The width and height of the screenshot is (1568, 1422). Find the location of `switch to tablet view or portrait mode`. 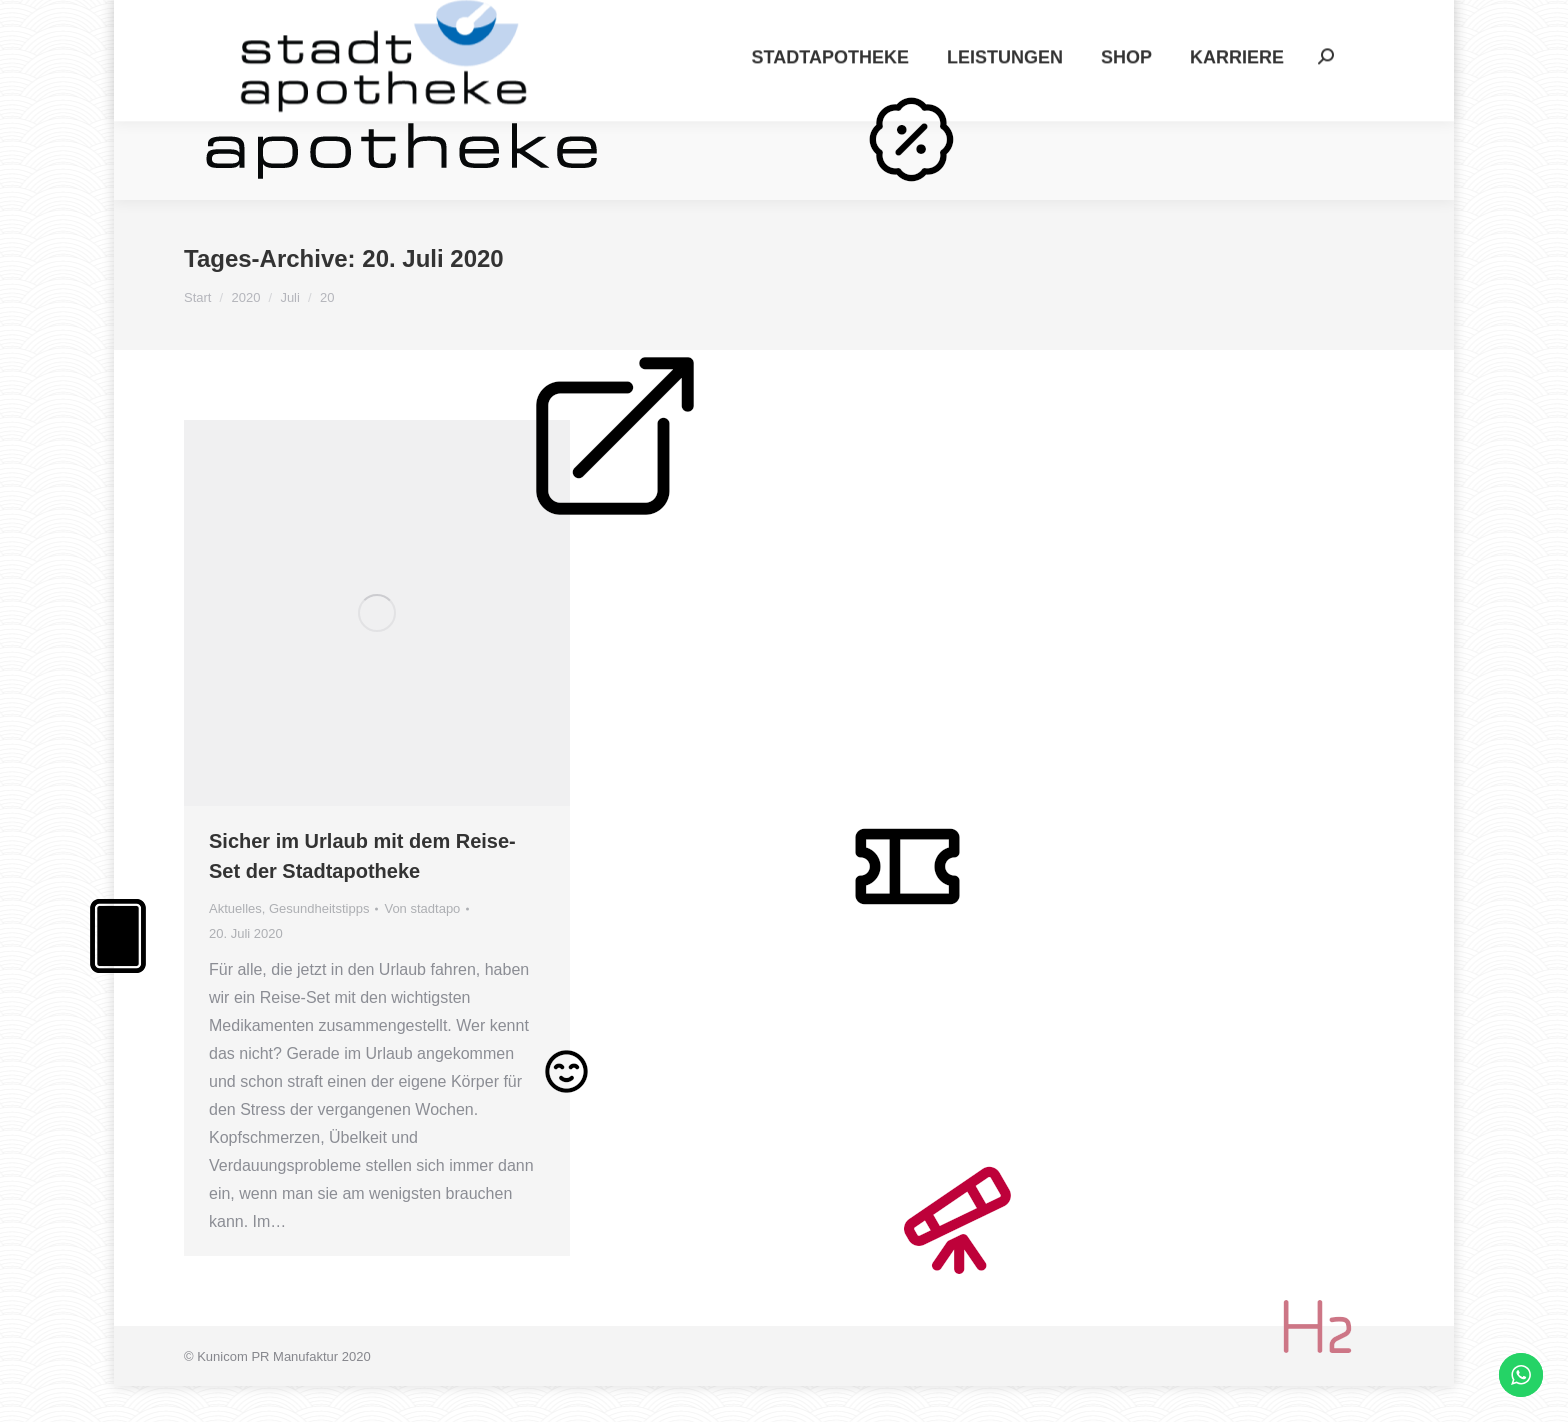

switch to tablet view or portrait mode is located at coordinates (118, 936).